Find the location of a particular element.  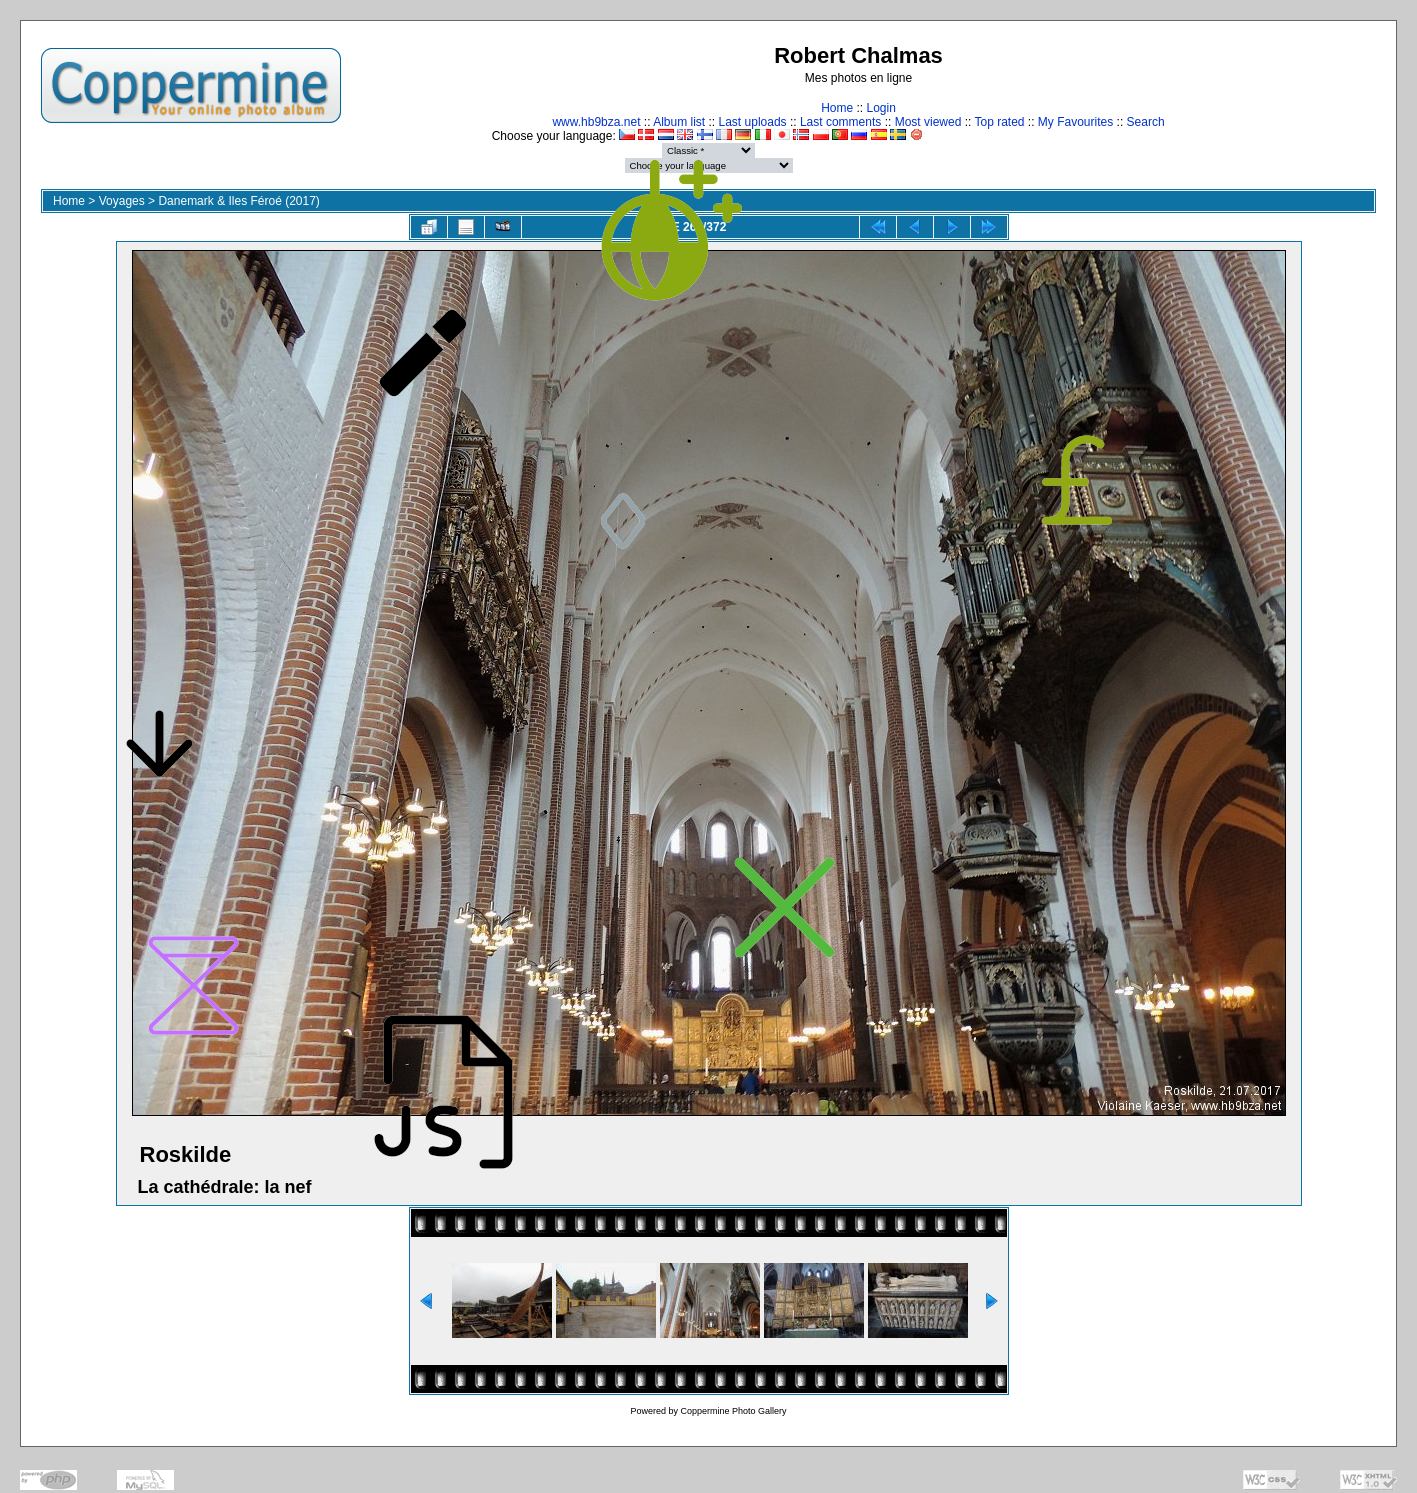

indicates high time remaining is located at coordinates (193, 985).